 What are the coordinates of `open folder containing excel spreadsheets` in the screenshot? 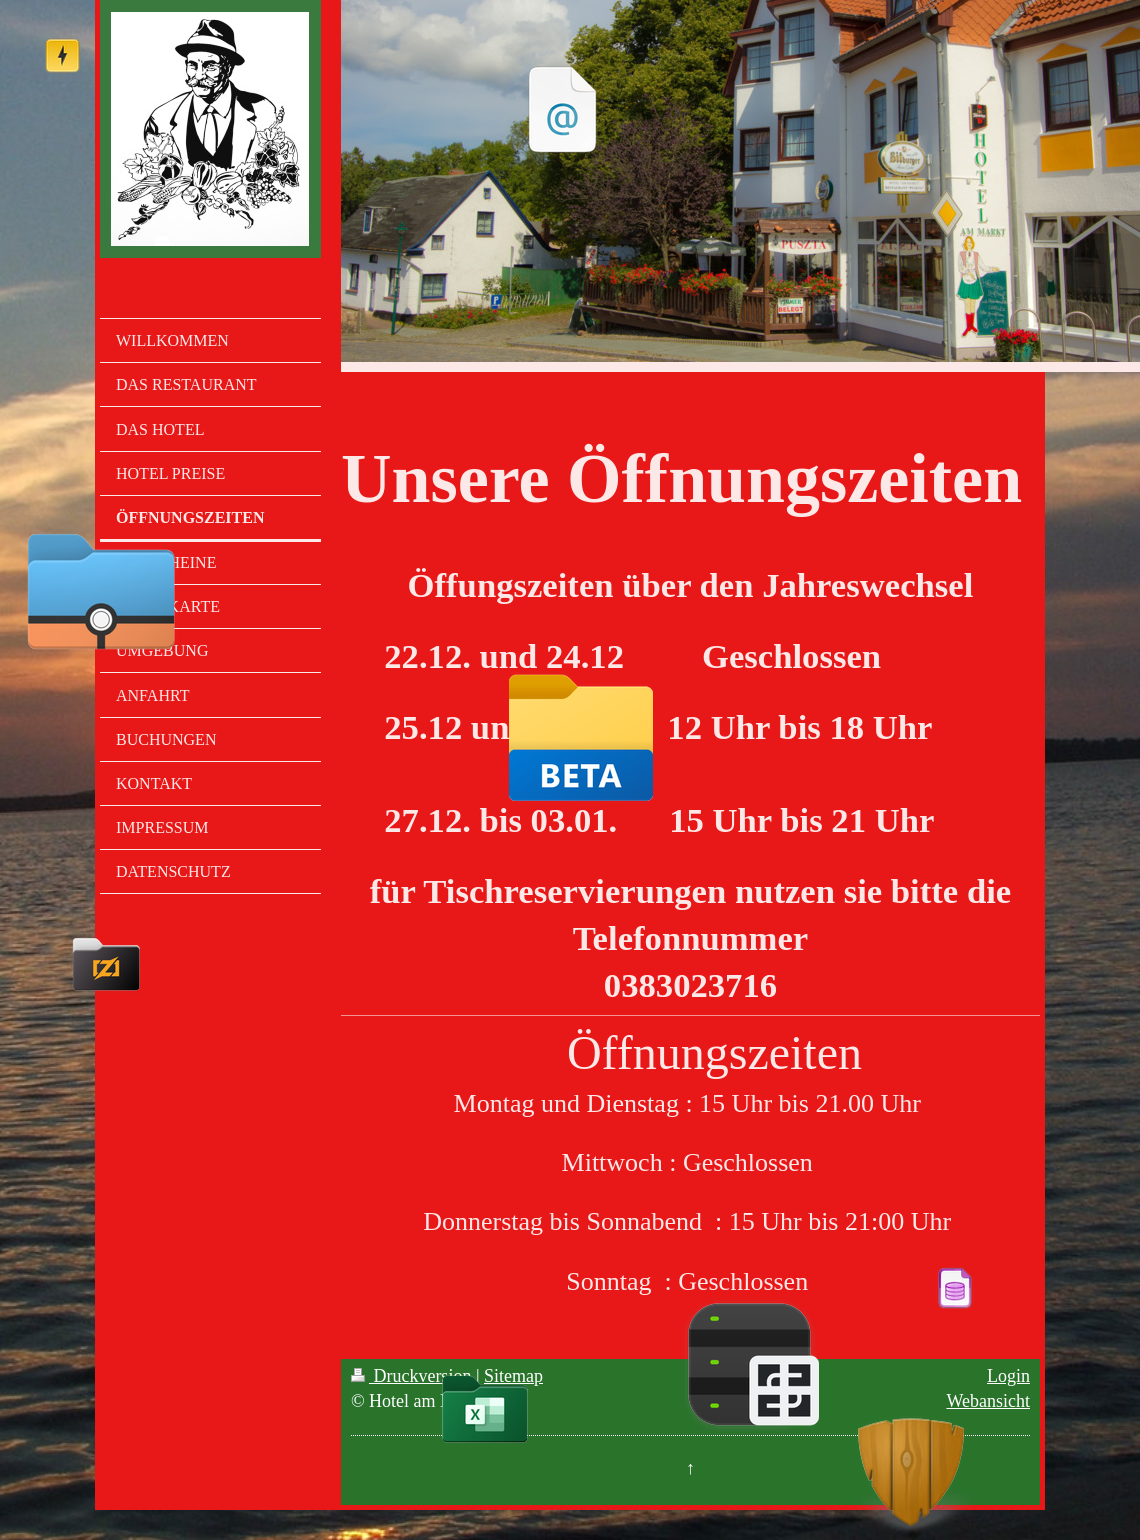 It's located at (484, 1411).